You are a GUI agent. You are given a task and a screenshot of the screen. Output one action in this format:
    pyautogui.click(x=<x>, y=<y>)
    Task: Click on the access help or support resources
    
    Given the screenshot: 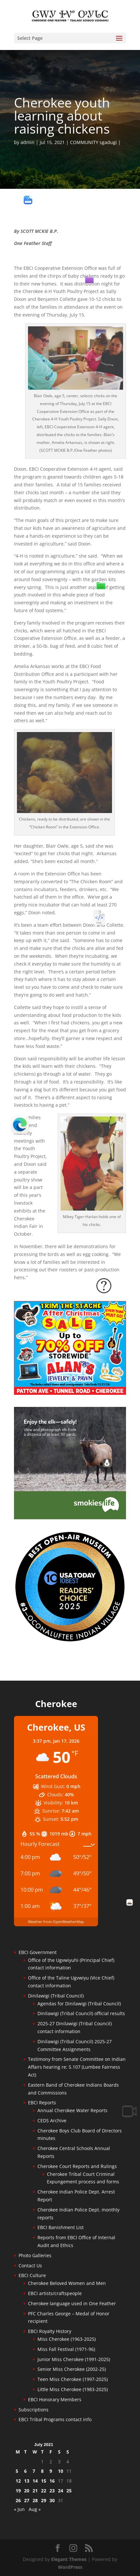 What is the action you would take?
    pyautogui.click(x=104, y=1286)
    